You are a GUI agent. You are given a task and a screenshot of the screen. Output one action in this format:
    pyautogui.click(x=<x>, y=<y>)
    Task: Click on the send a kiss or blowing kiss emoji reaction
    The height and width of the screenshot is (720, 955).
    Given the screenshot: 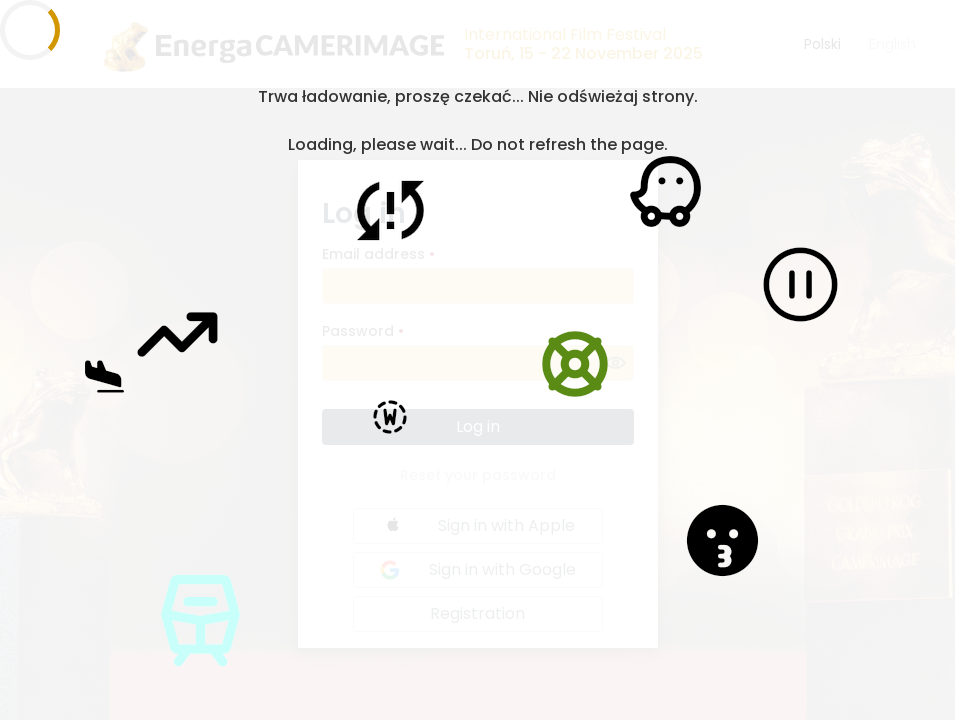 What is the action you would take?
    pyautogui.click(x=722, y=540)
    